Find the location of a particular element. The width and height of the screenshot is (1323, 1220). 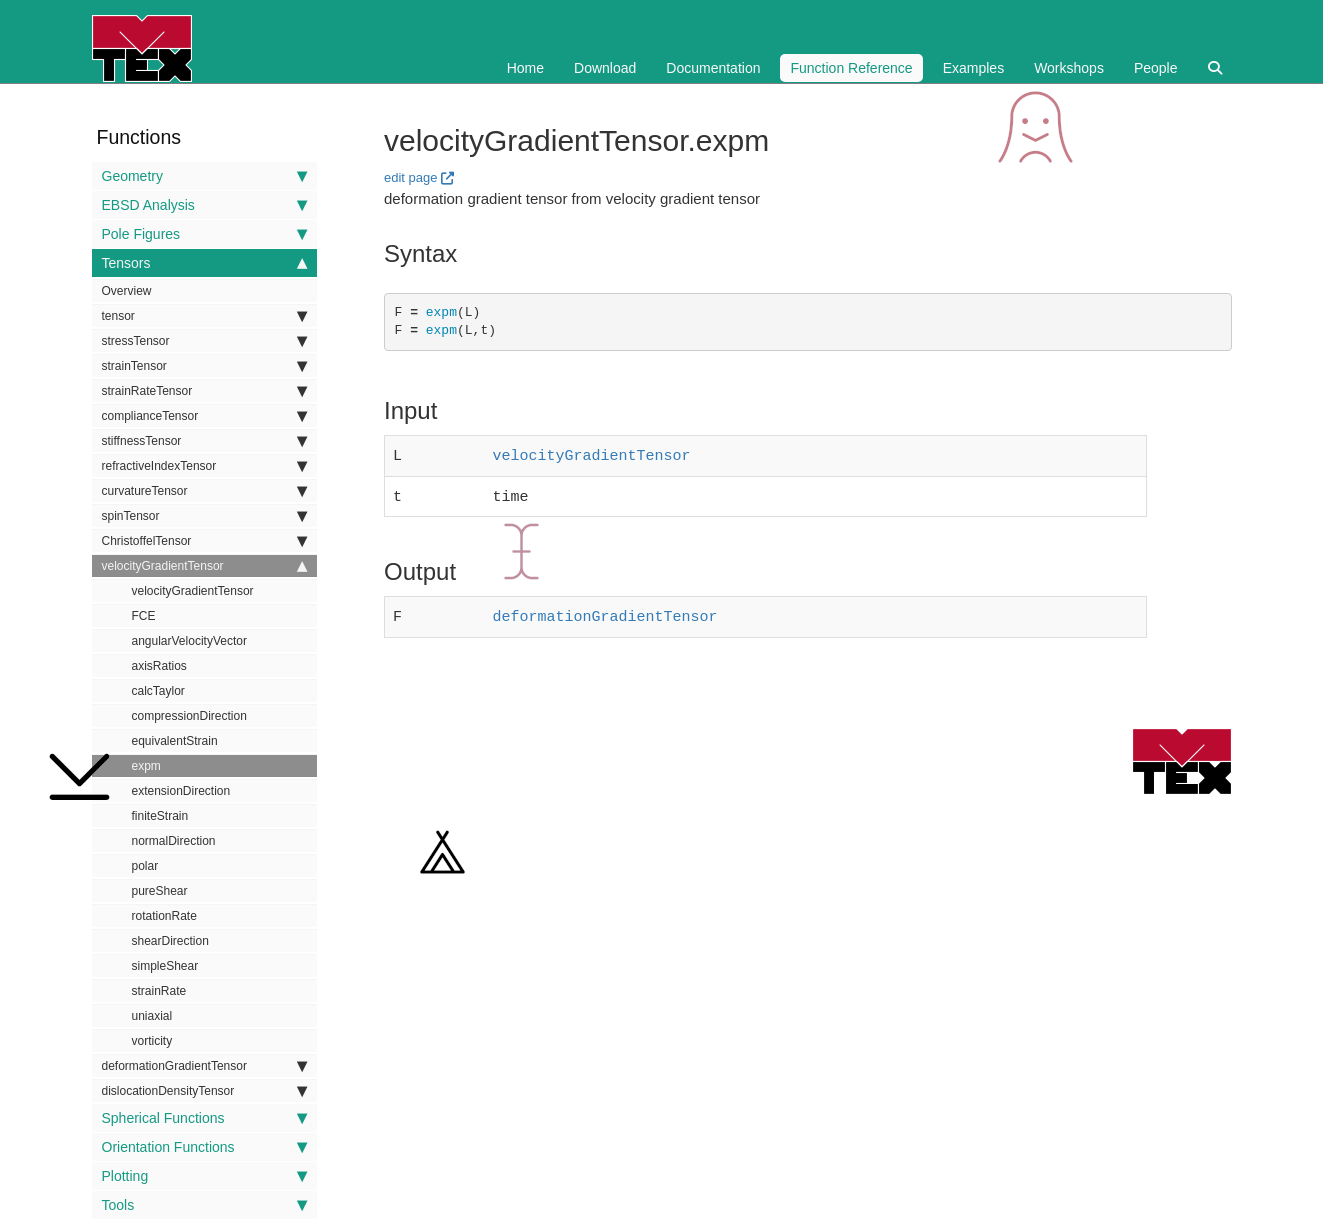

indicates linux operating system compatibility is located at coordinates (1035, 131).